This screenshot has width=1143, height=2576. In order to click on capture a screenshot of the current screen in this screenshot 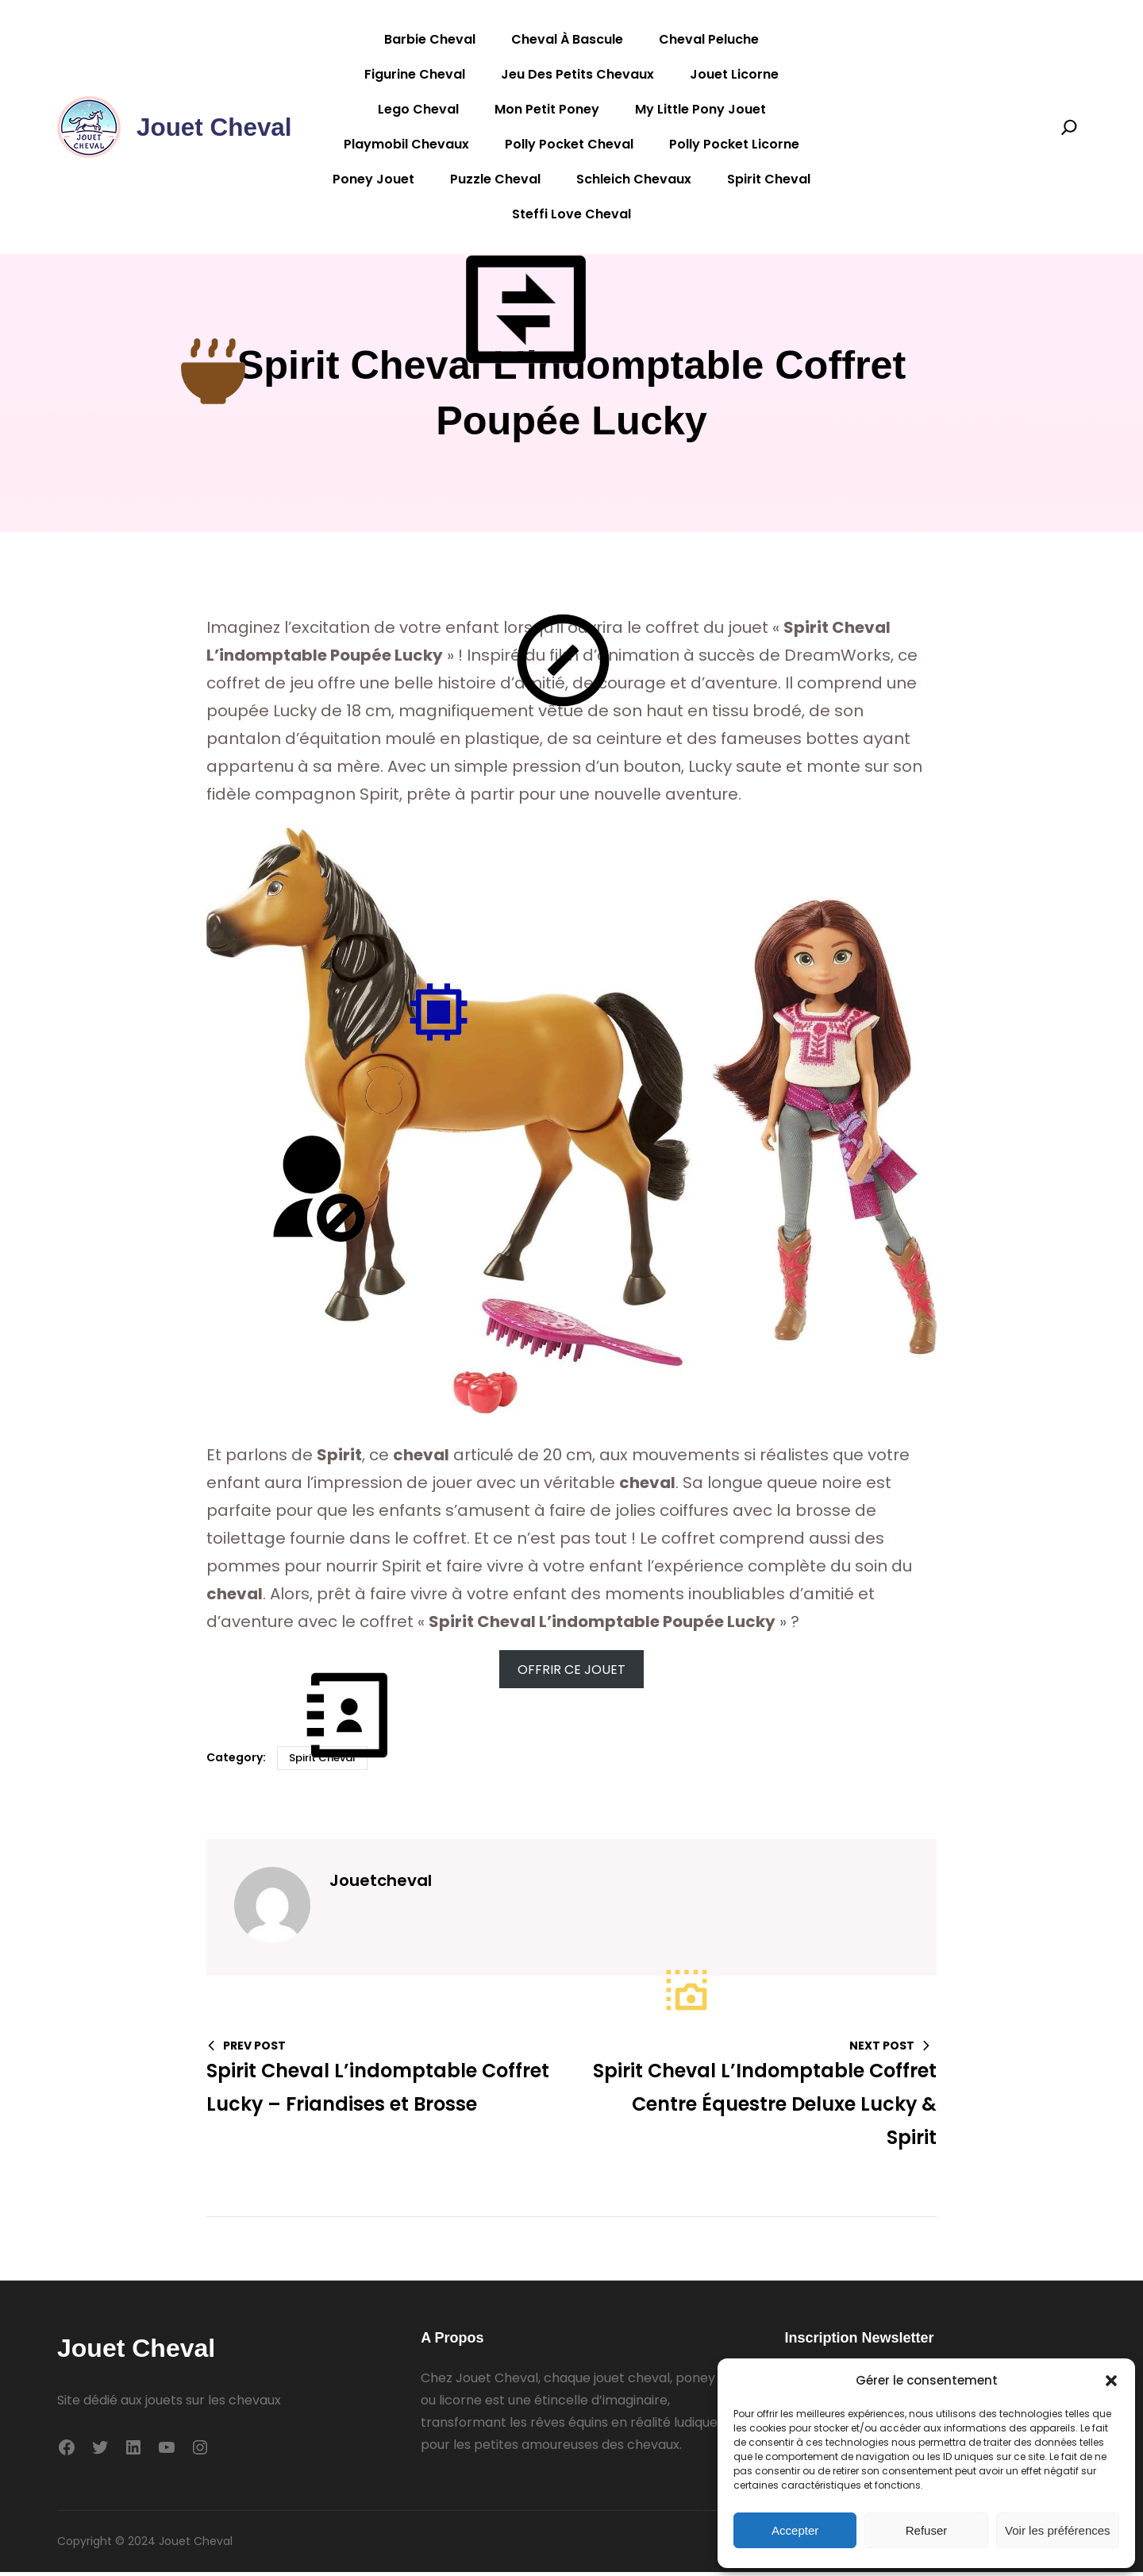, I will do `click(687, 1990)`.